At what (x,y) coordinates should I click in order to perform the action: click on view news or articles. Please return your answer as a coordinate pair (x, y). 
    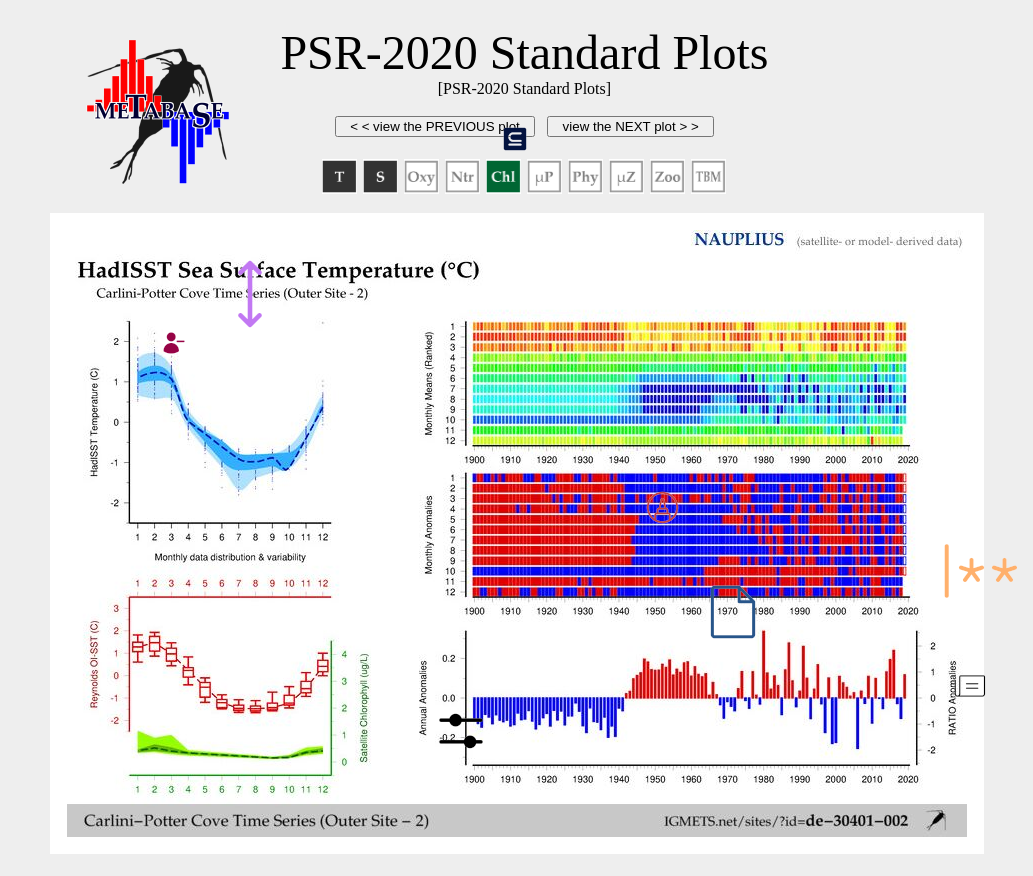
    Looking at the image, I should click on (971, 686).